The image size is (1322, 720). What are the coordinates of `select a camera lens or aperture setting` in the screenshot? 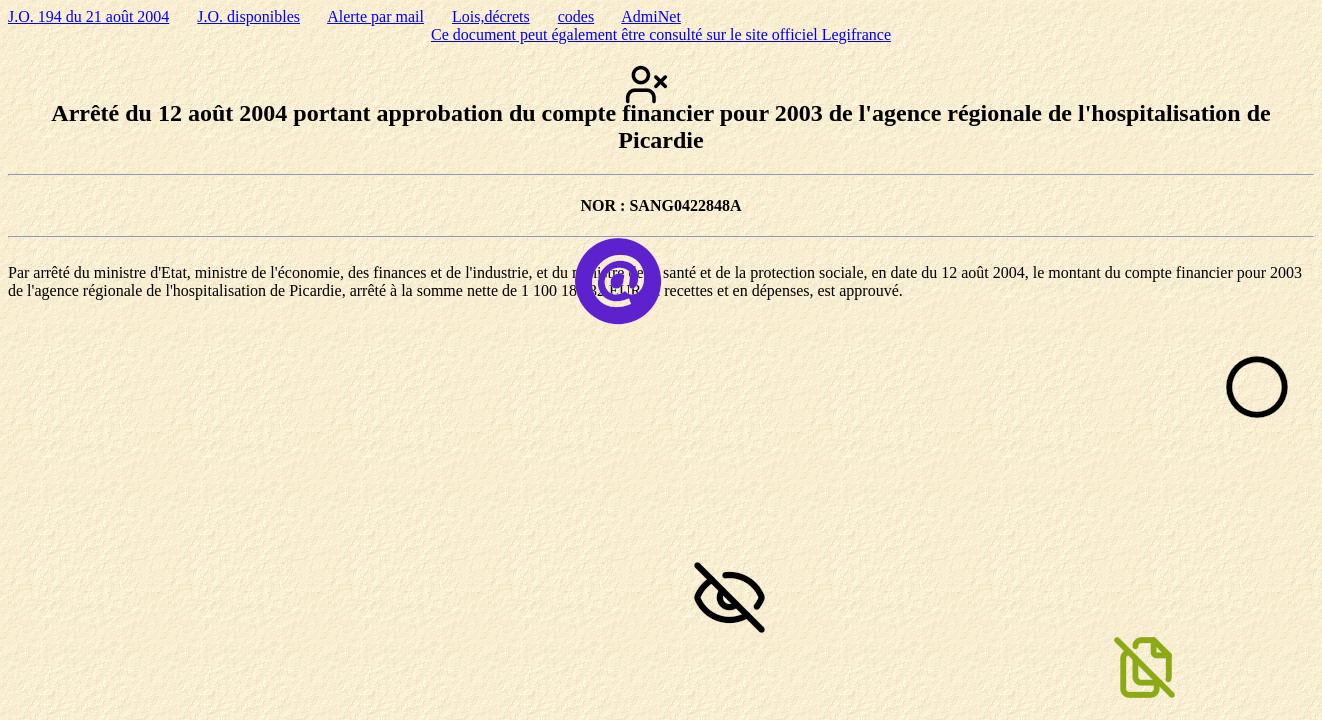 It's located at (1257, 387).